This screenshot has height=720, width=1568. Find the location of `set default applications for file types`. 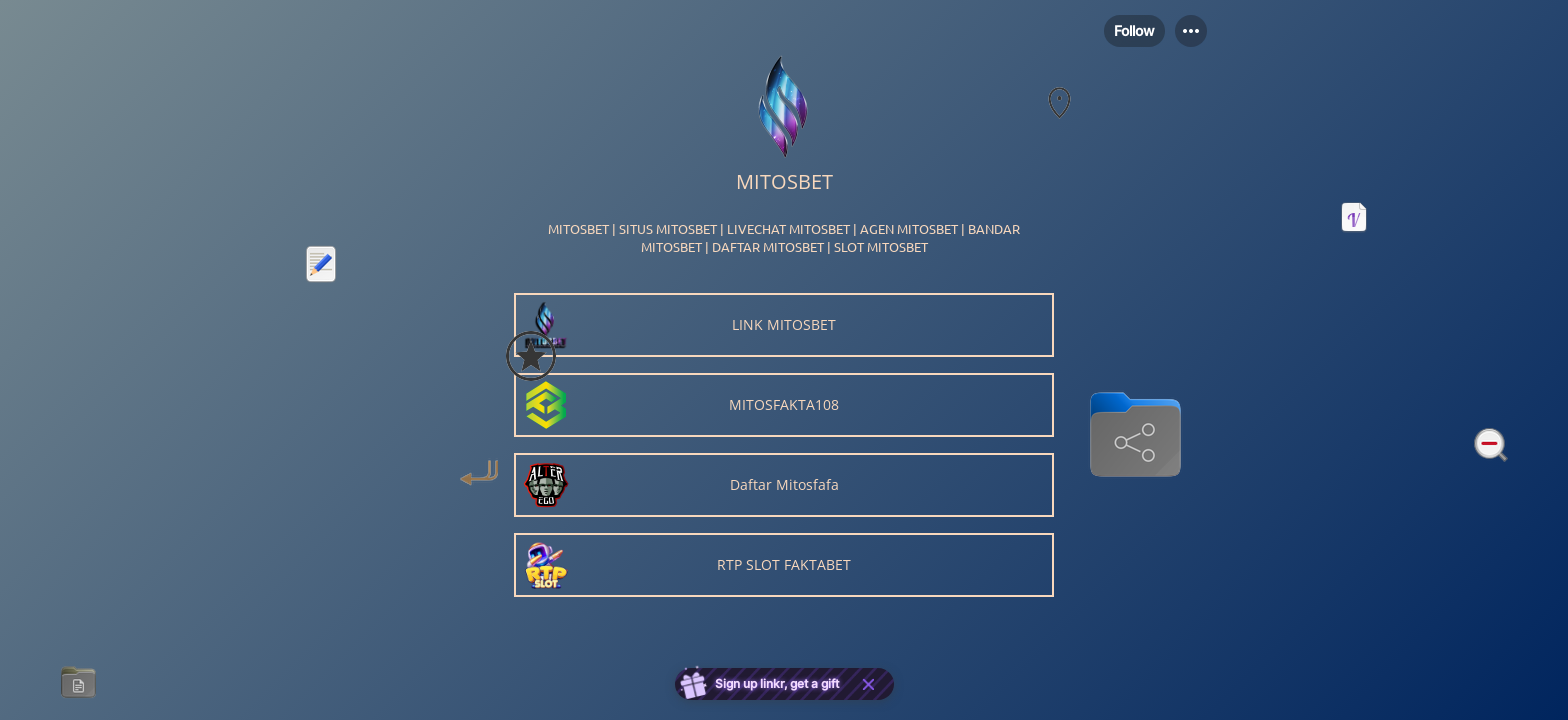

set default applications for file types is located at coordinates (531, 356).